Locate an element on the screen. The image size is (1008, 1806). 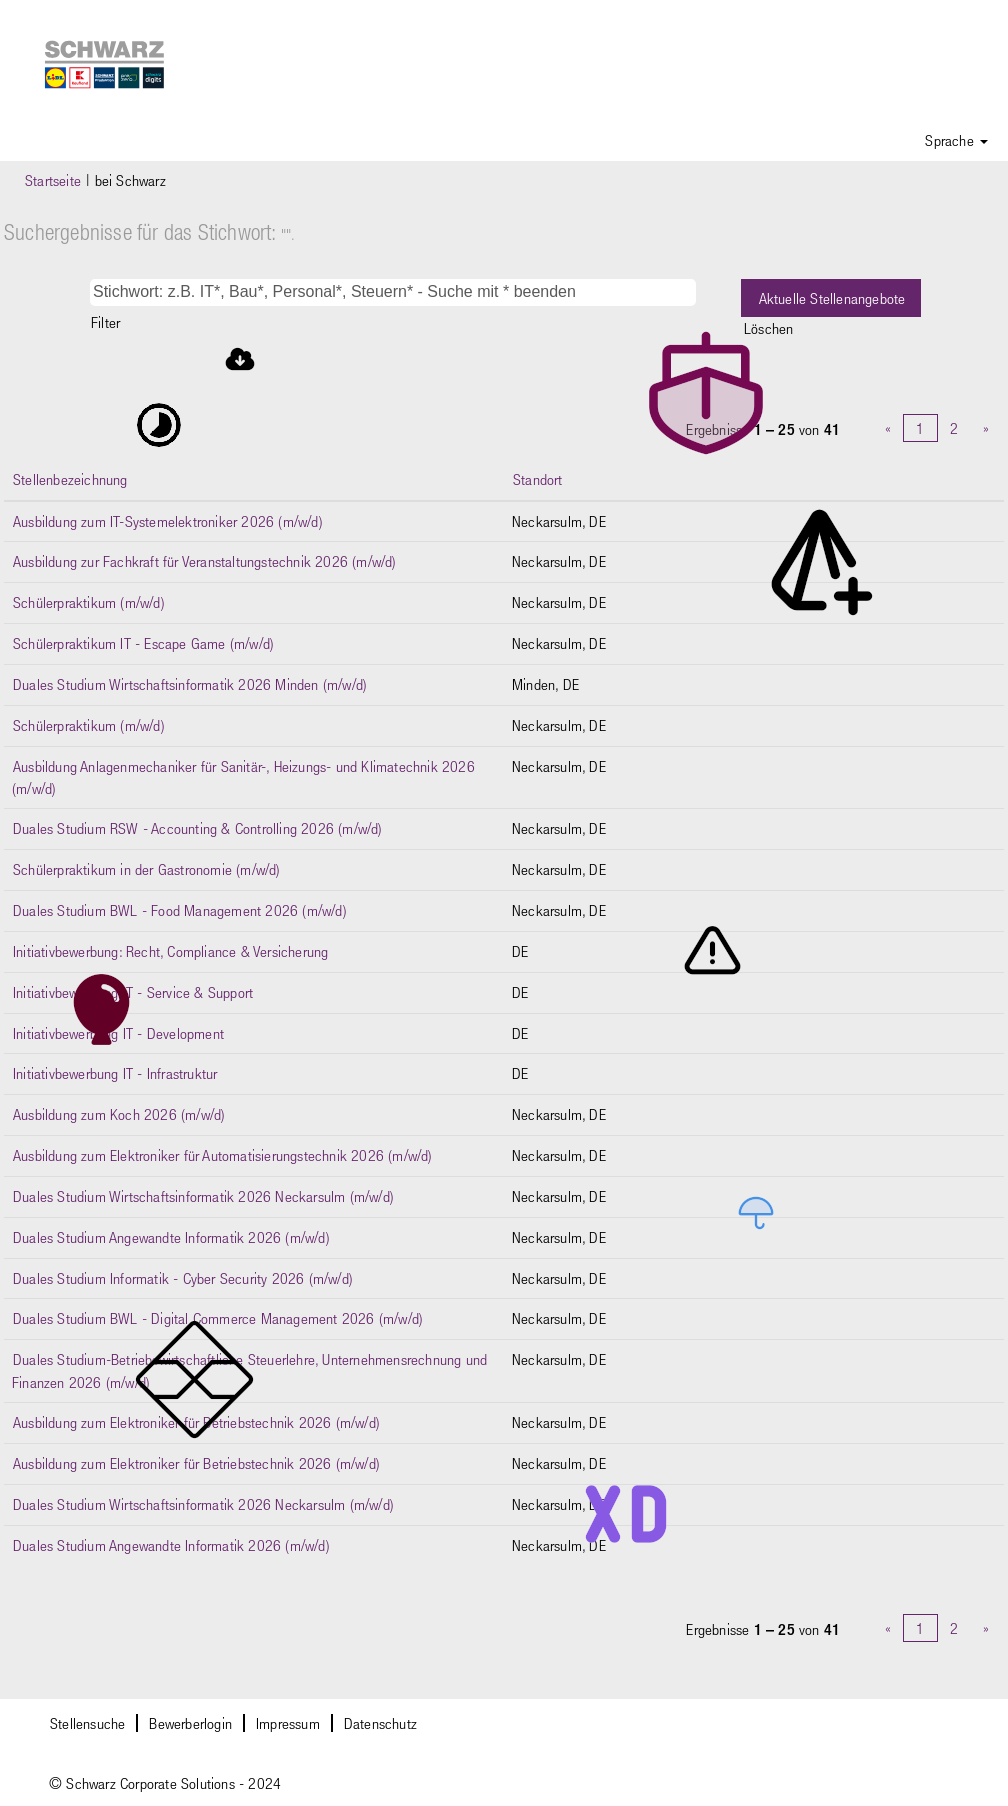
pix instant payment system logo is located at coordinates (194, 1379).